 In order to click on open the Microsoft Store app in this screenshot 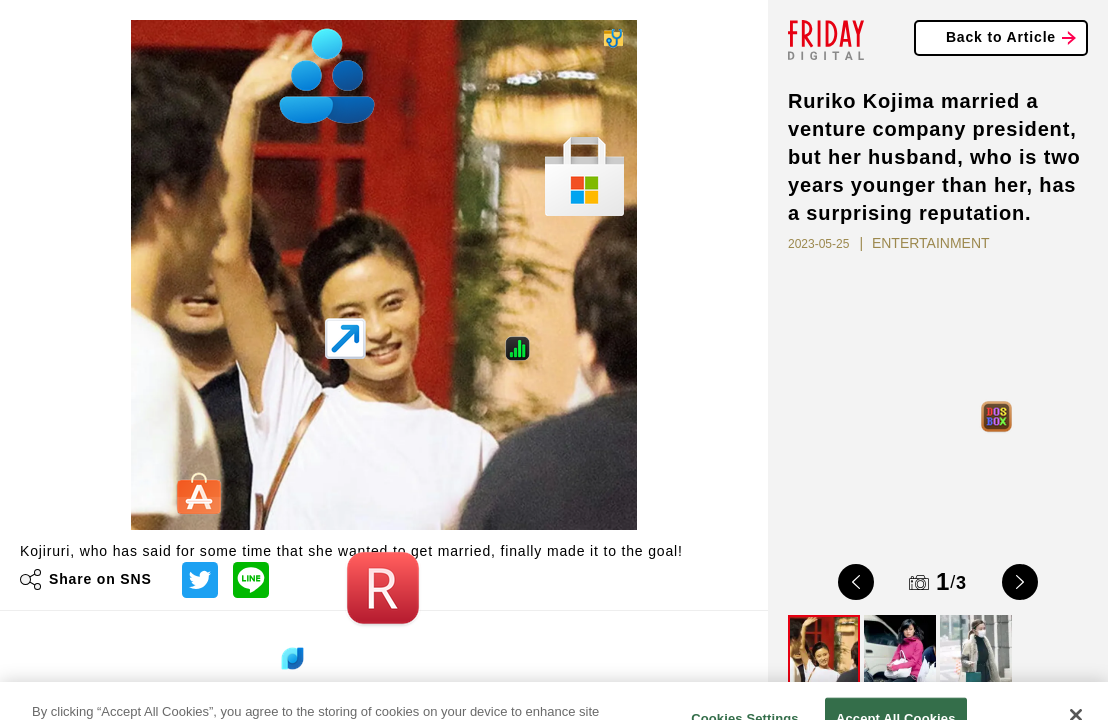, I will do `click(584, 176)`.